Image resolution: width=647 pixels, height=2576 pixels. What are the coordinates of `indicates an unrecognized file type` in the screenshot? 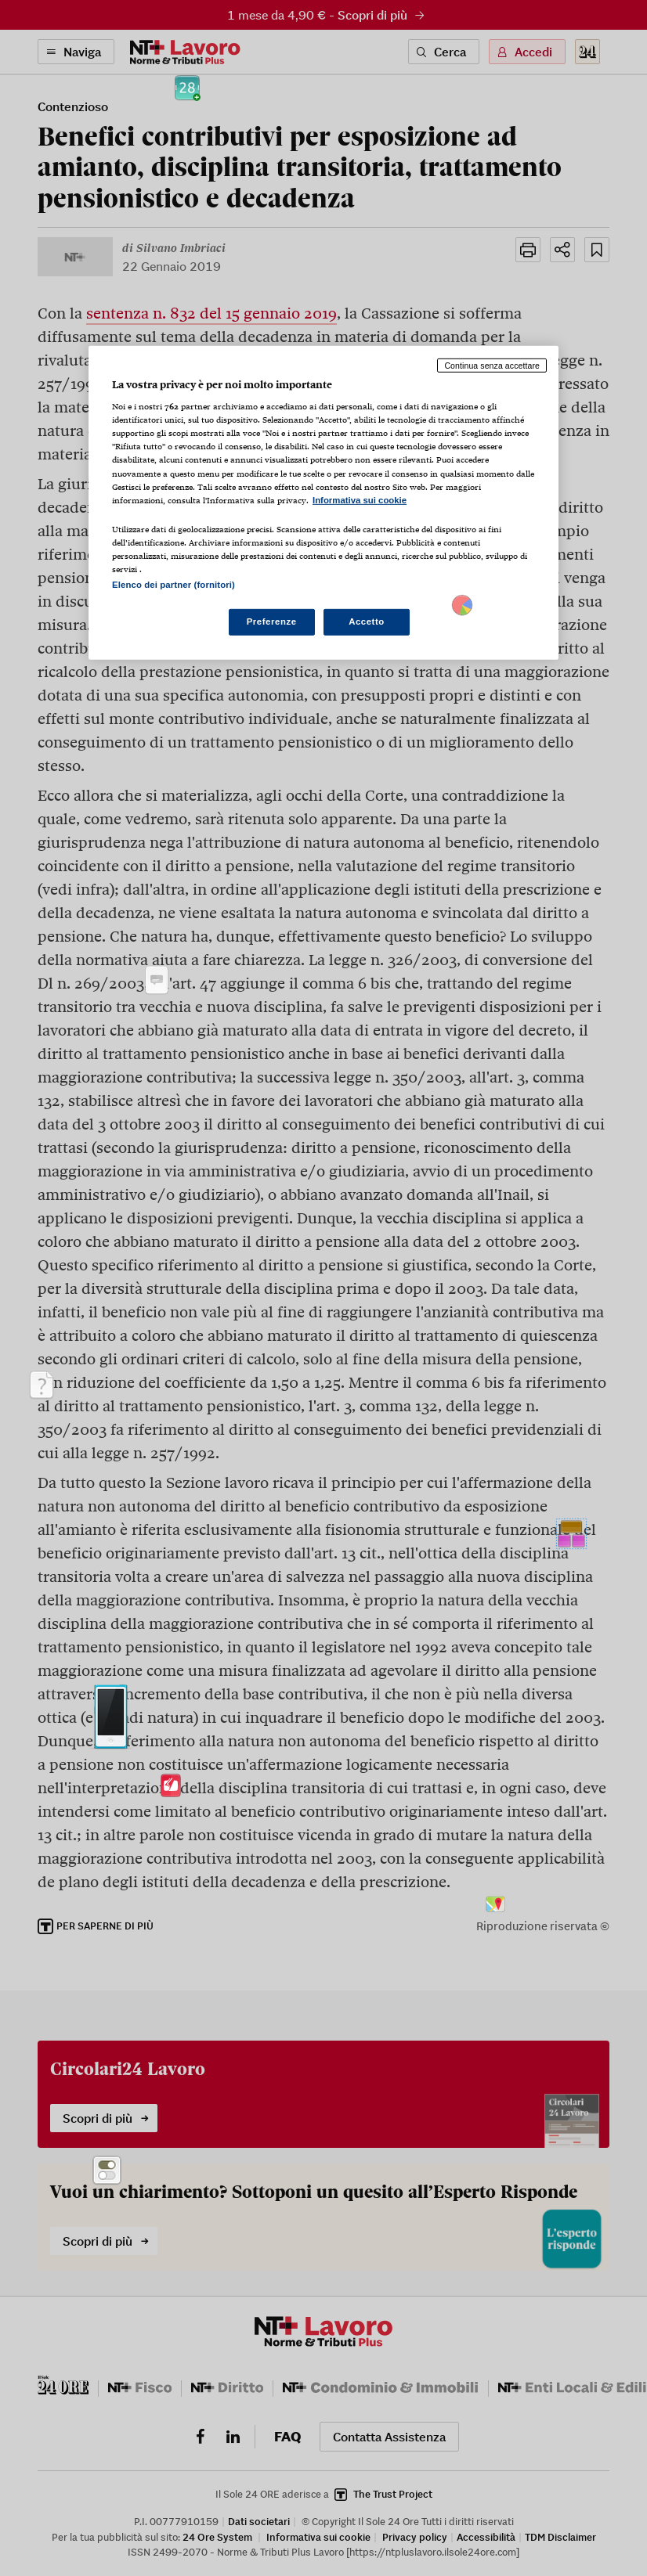 It's located at (42, 1385).